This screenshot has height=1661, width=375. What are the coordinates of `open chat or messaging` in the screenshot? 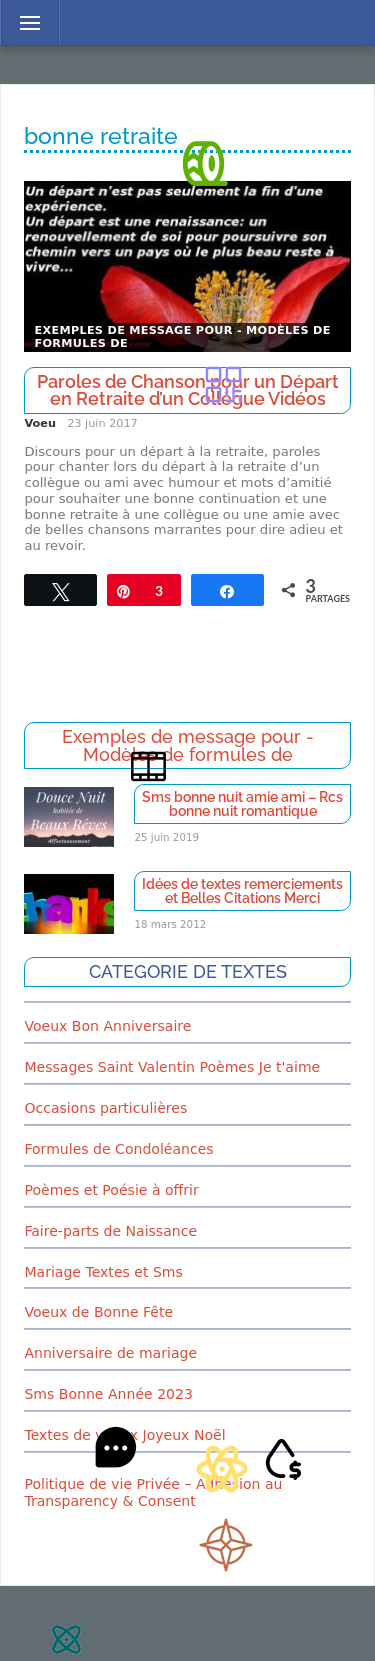 It's located at (115, 1448).